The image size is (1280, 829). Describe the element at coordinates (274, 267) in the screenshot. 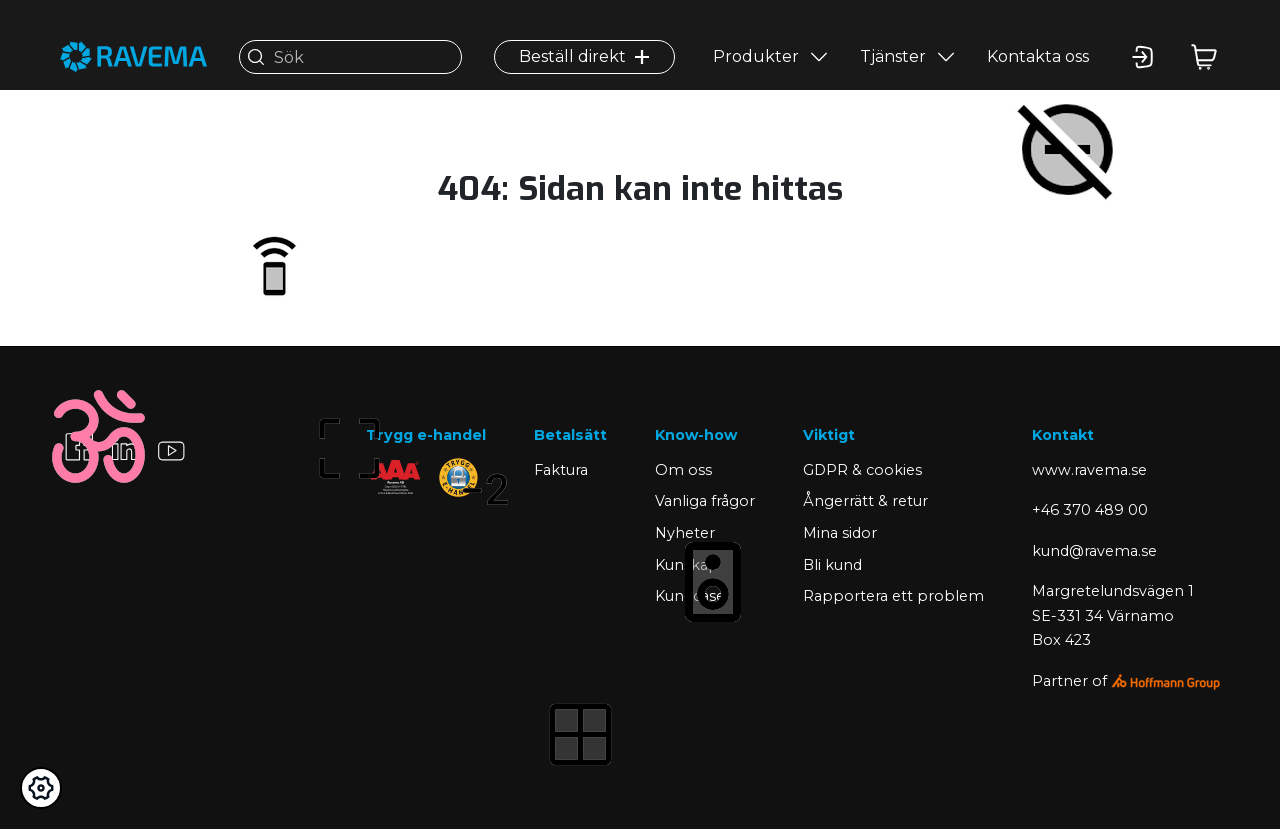

I see `enable speakerphone during a call` at that location.